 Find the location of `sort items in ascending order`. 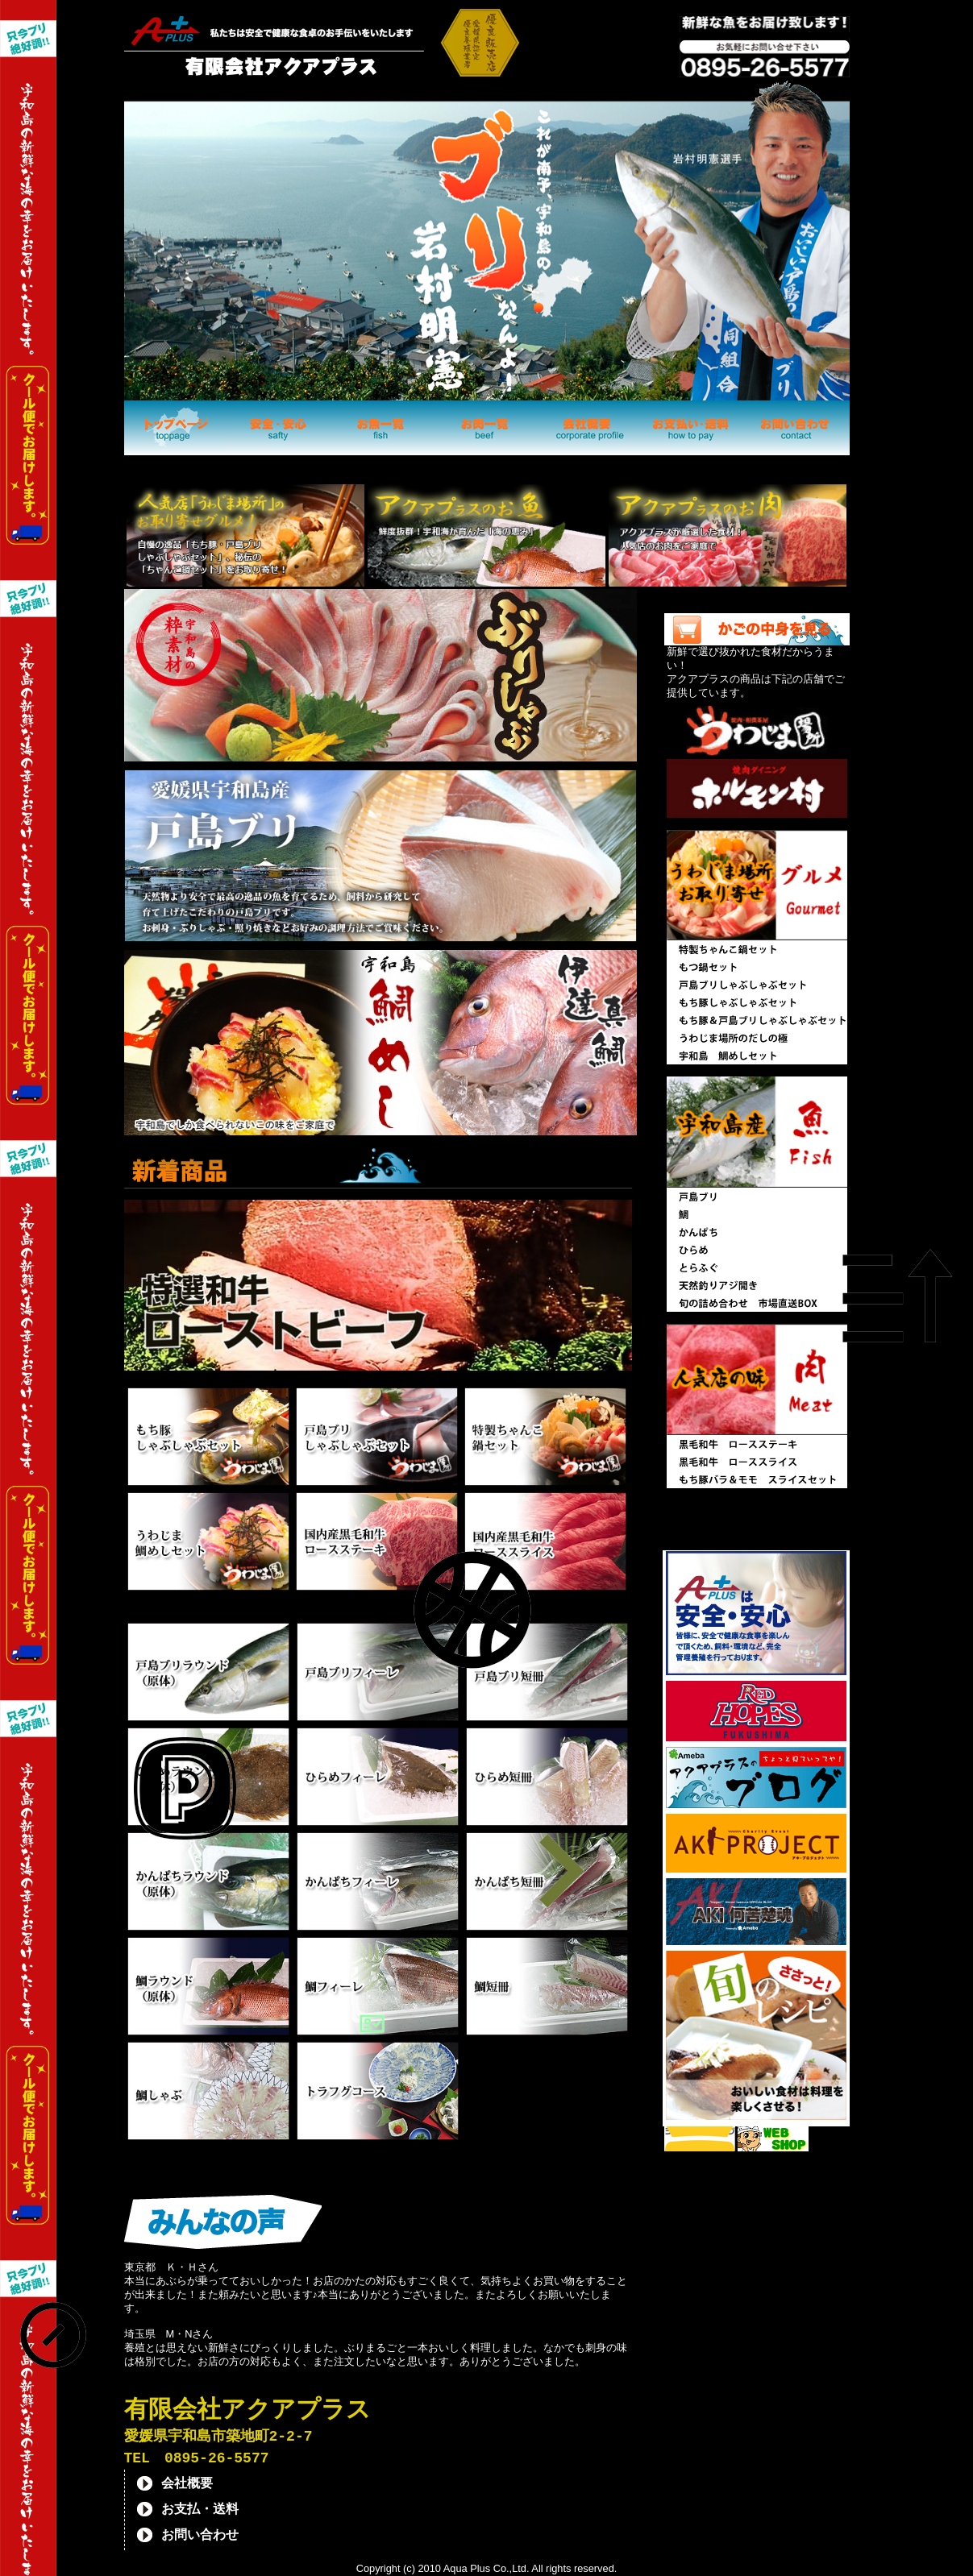

sort items in ascending order is located at coordinates (892, 1298).